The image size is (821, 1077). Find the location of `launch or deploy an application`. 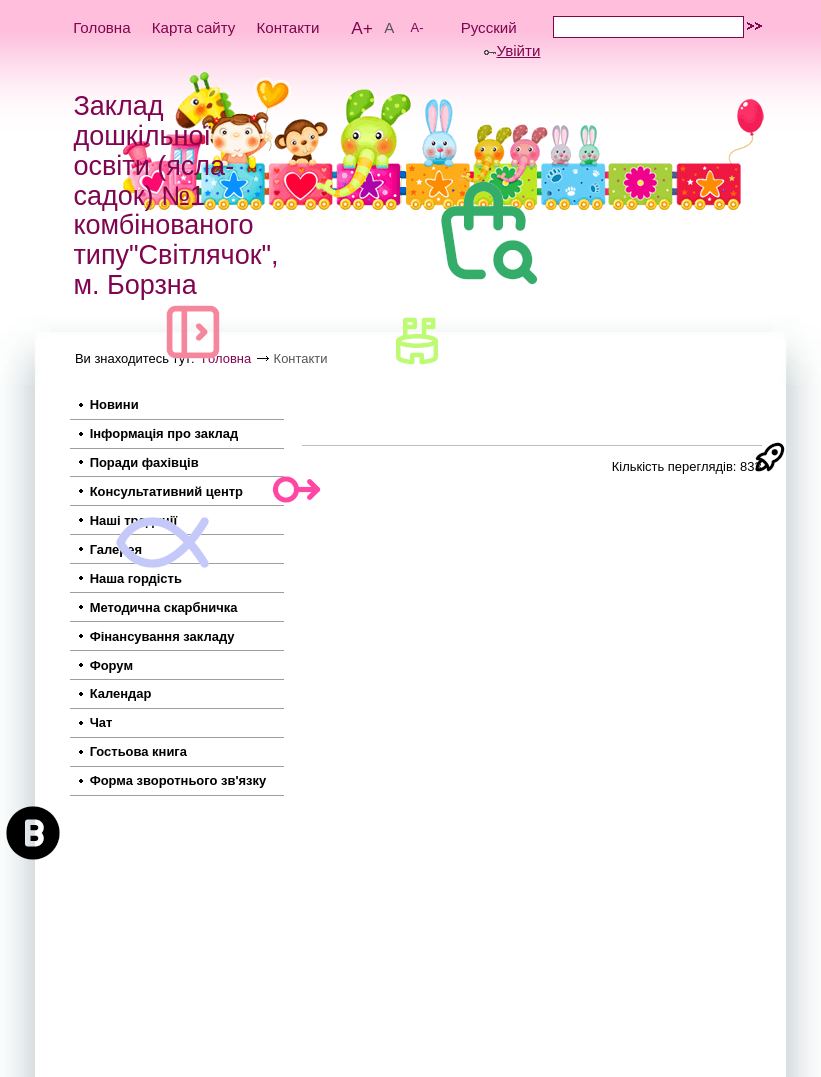

launch or deploy an application is located at coordinates (770, 457).